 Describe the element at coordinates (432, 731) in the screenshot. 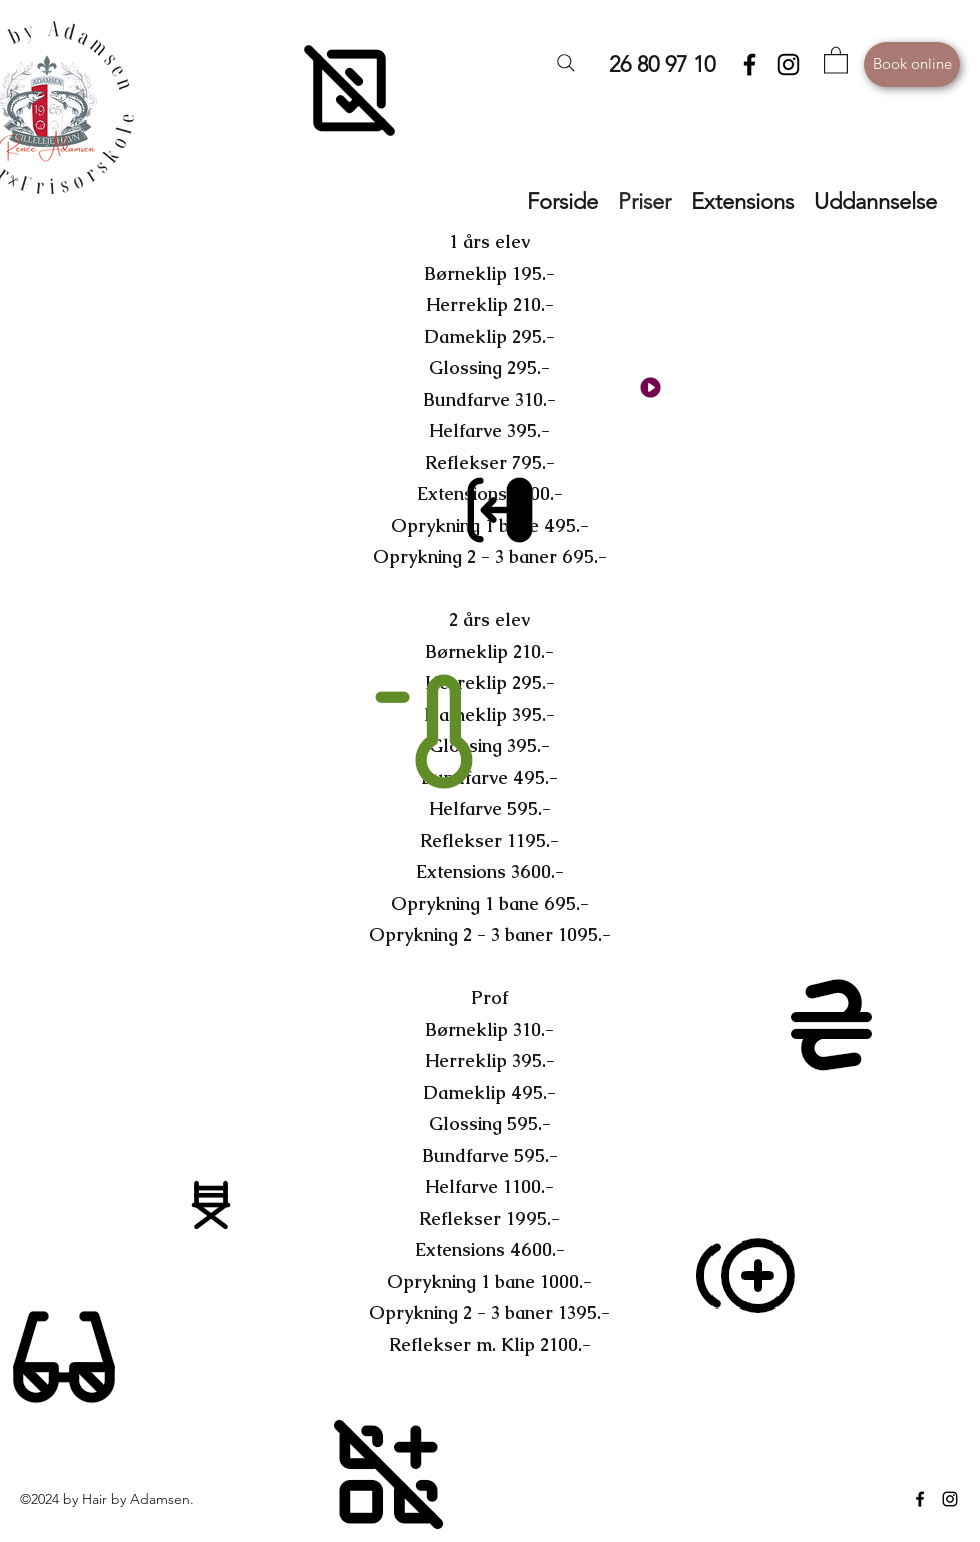

I see `decrease temperature setting` at that location.